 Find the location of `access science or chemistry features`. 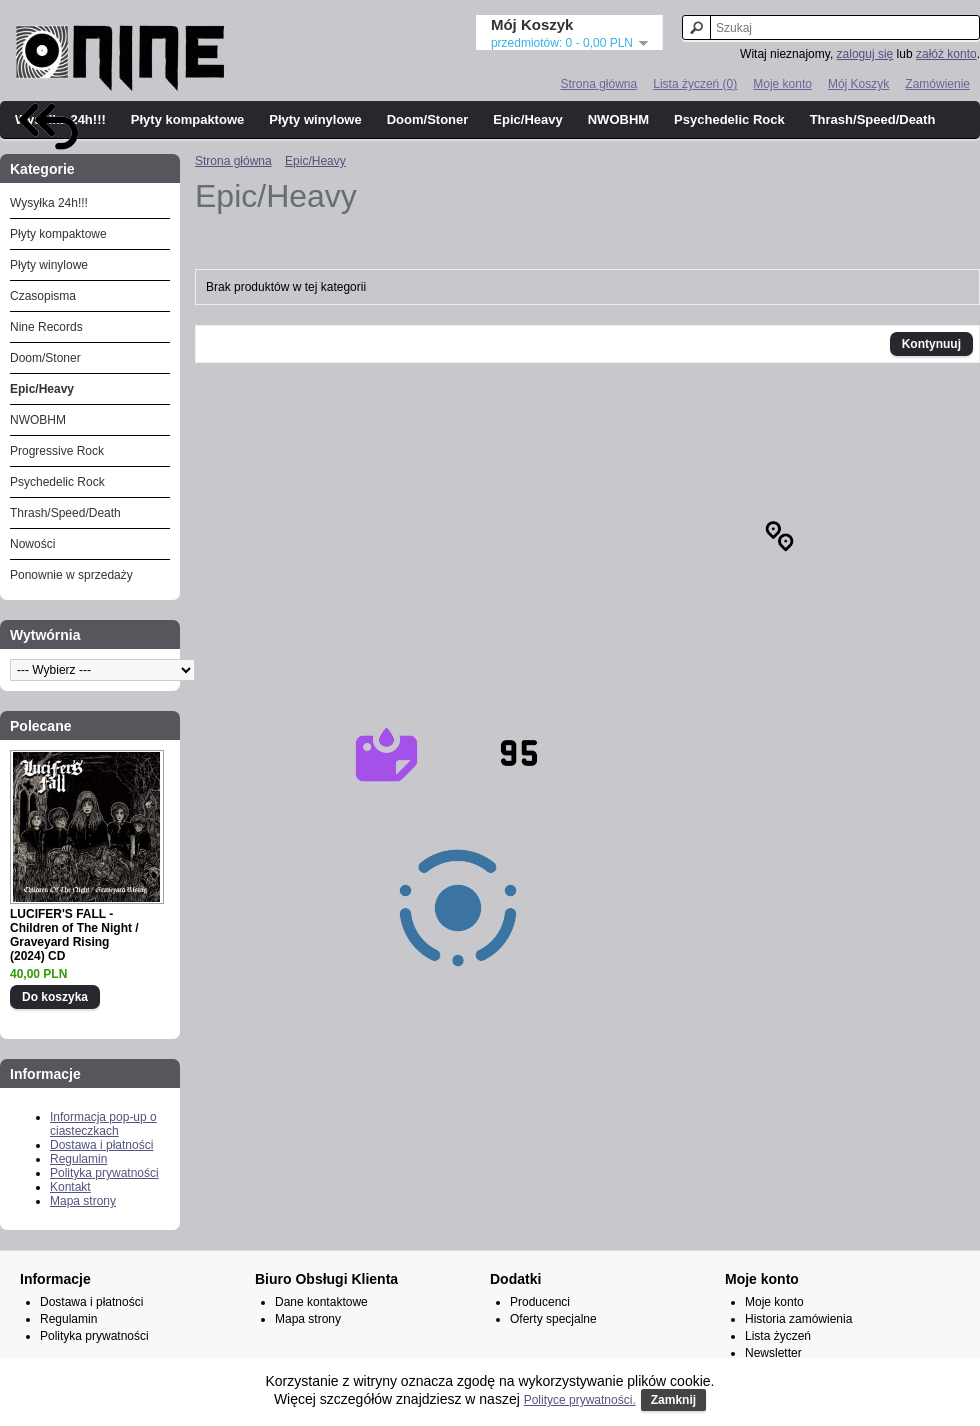

access science or chemistry features is located at coordinates (458, 908).